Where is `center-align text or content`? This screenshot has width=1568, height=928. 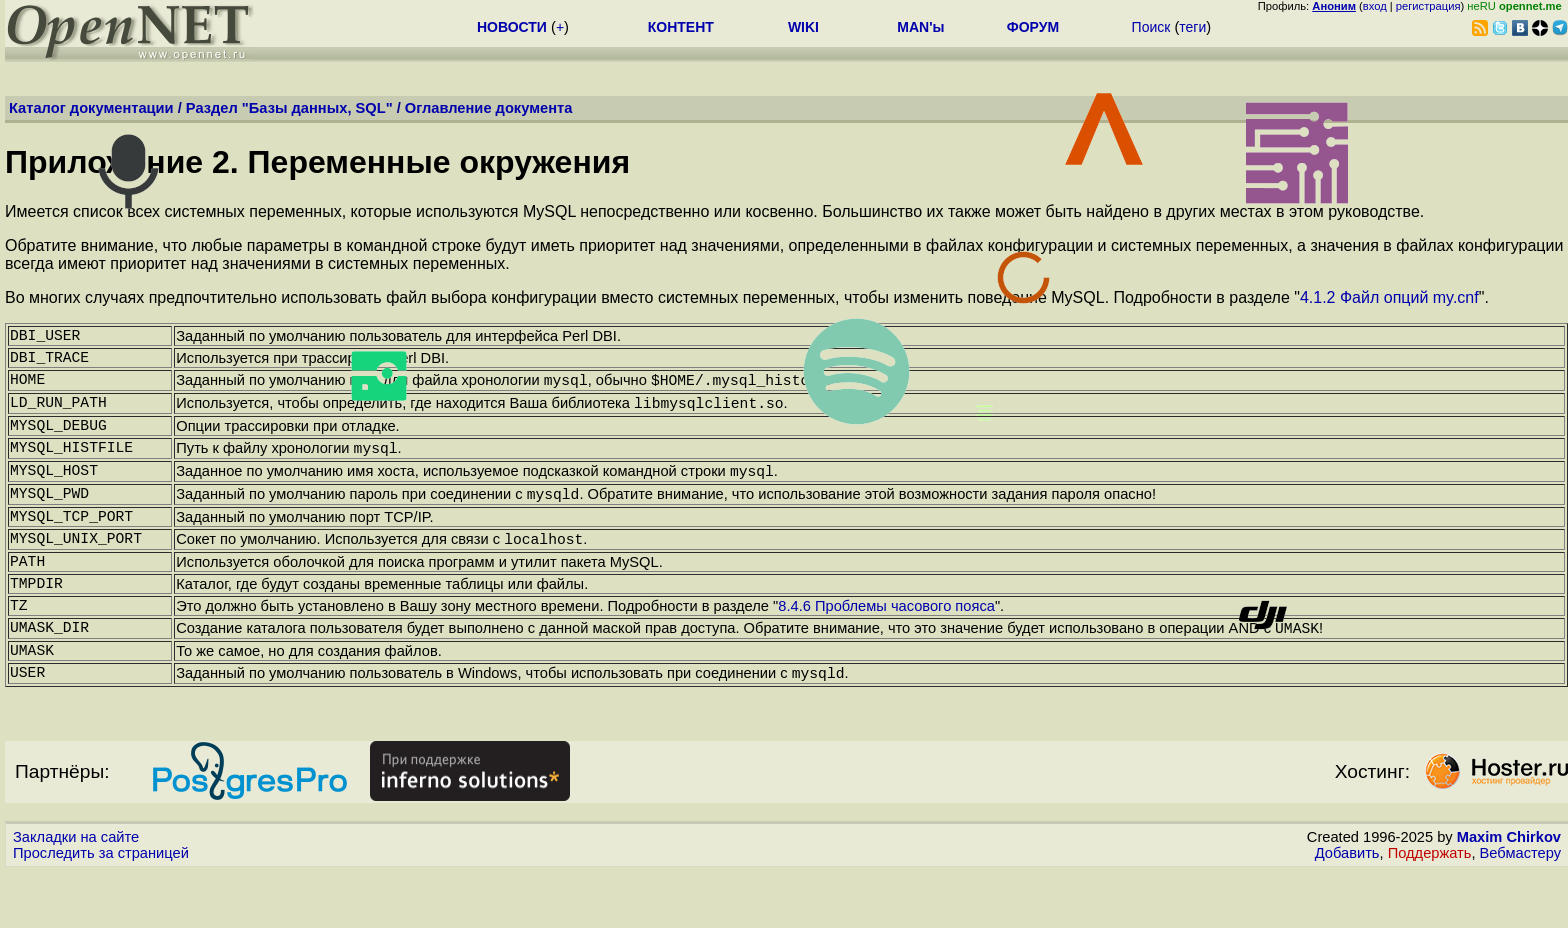 center-align text or content is located at coordinates (984, 412).